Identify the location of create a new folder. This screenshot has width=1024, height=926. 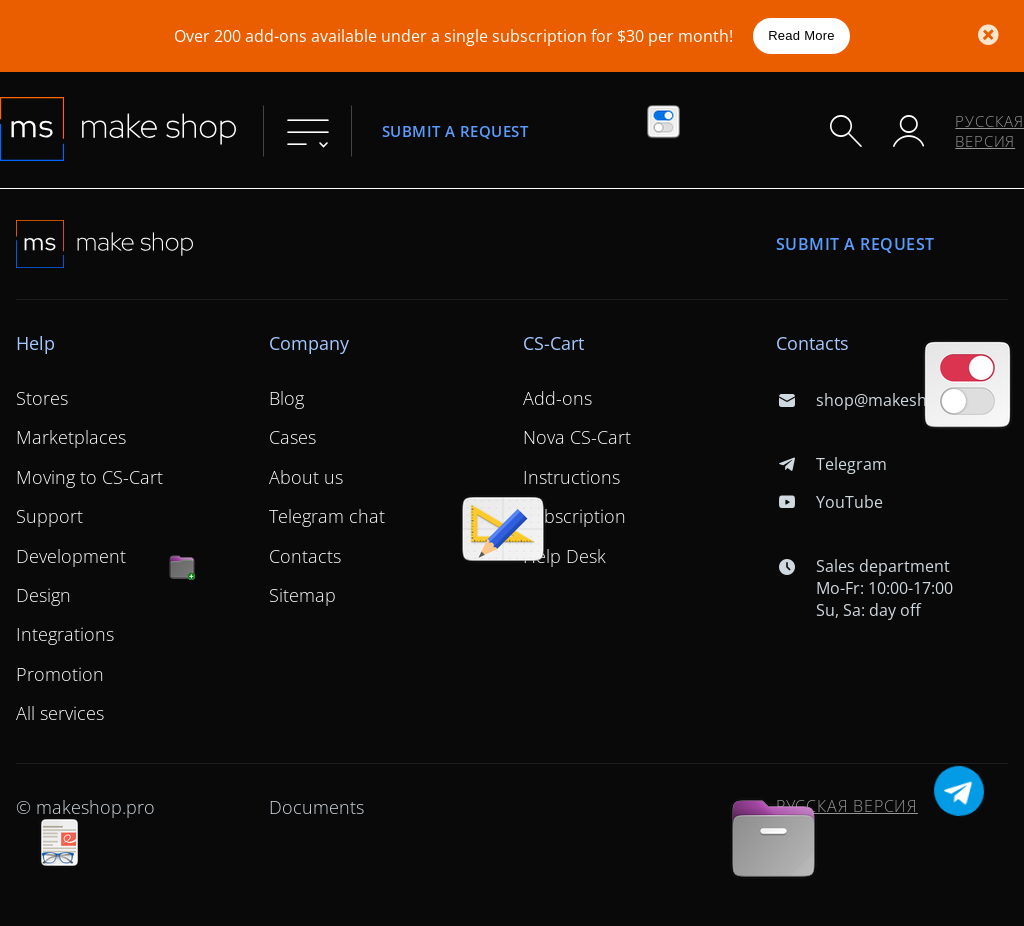
(182, 567).